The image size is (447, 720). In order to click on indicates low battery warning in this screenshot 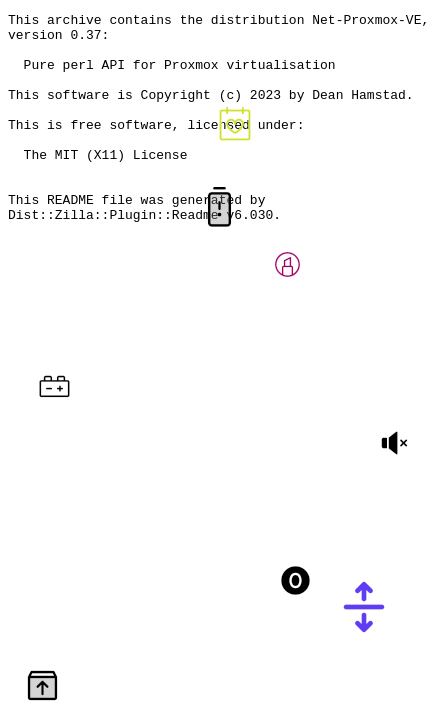, I will do `click(219, 207)`.